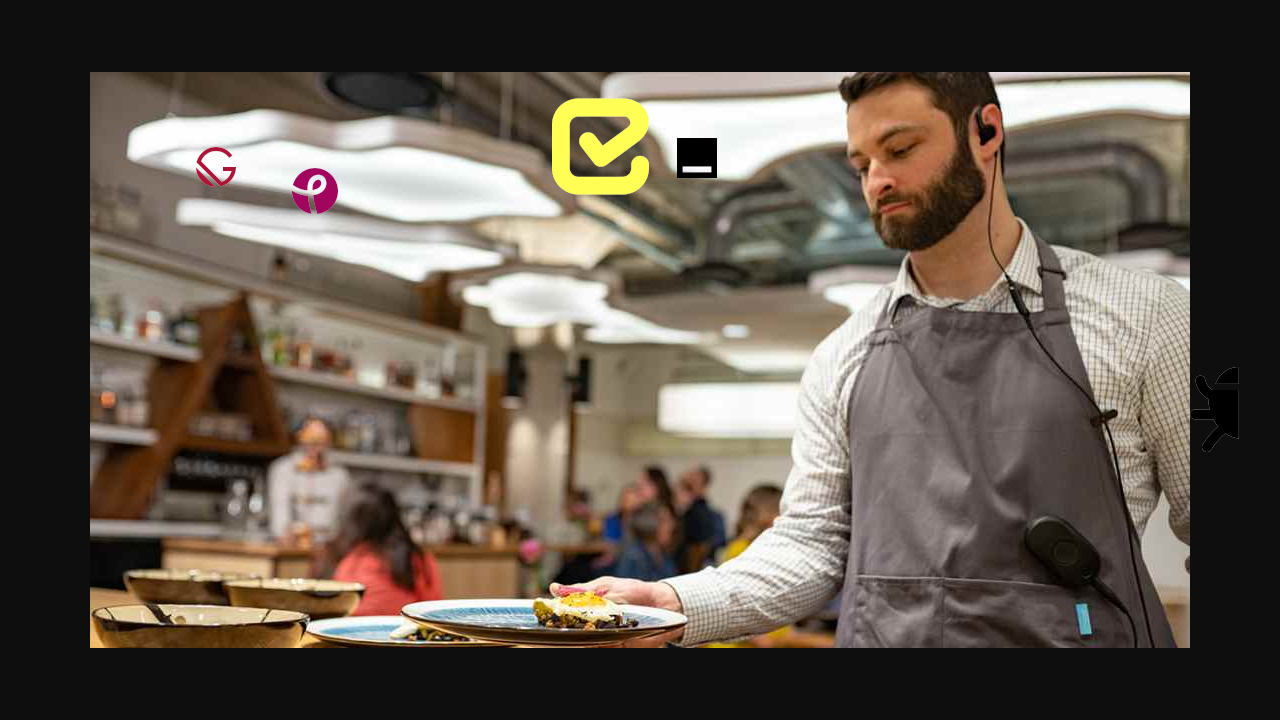 This screenshot has height=720, width=1280. I want to click on open bug bounty platform logo, so click(1214, 409).